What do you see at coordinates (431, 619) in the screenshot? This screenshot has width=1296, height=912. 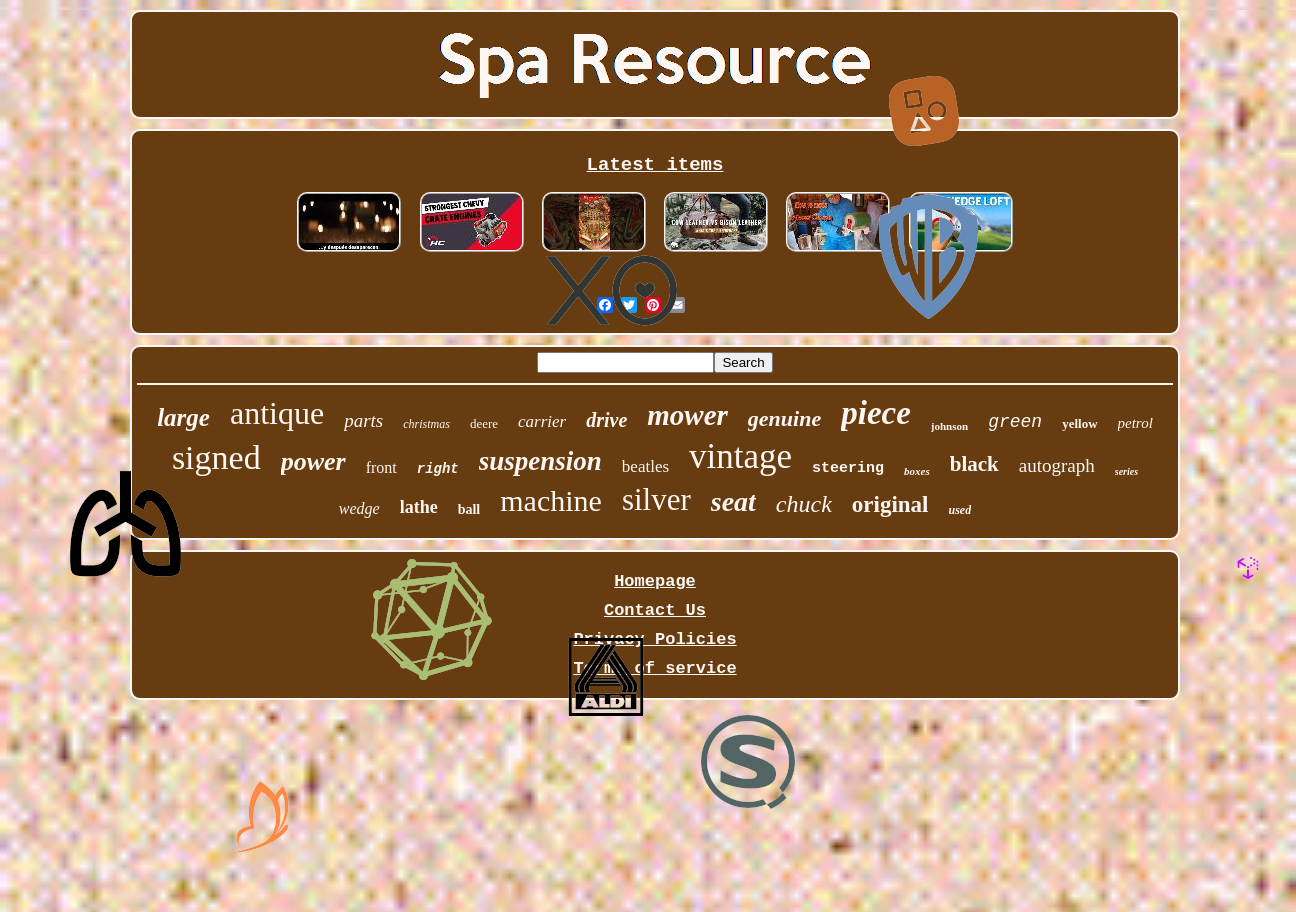 I see `open SageMath mathematical software` at bounding box center [431, 619].